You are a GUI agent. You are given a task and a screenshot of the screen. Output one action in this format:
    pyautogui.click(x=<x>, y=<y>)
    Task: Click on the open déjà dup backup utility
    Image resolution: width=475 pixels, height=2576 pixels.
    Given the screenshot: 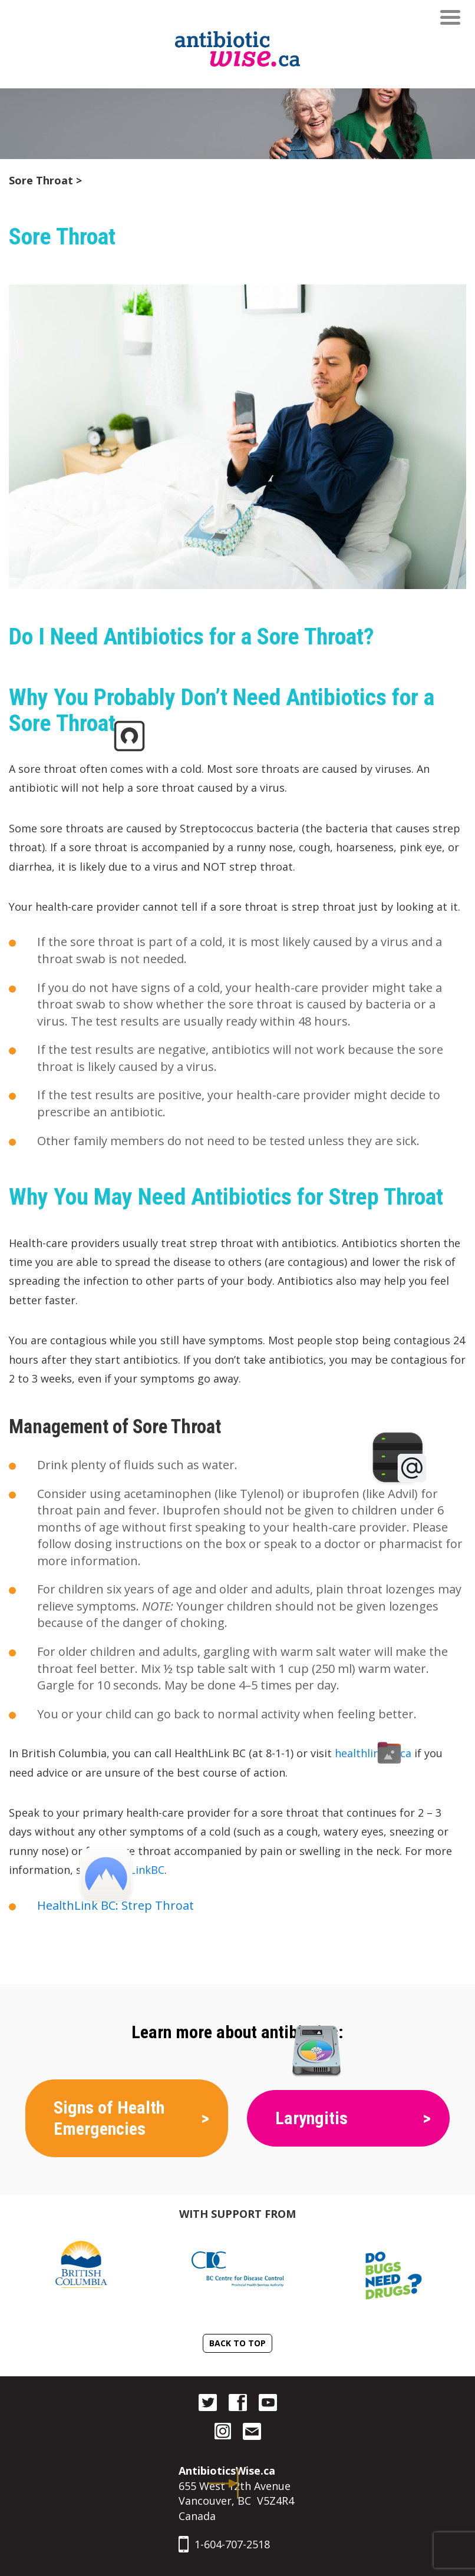 What is the action you would take?
    pyautogui.click(x=129, y=736)
    